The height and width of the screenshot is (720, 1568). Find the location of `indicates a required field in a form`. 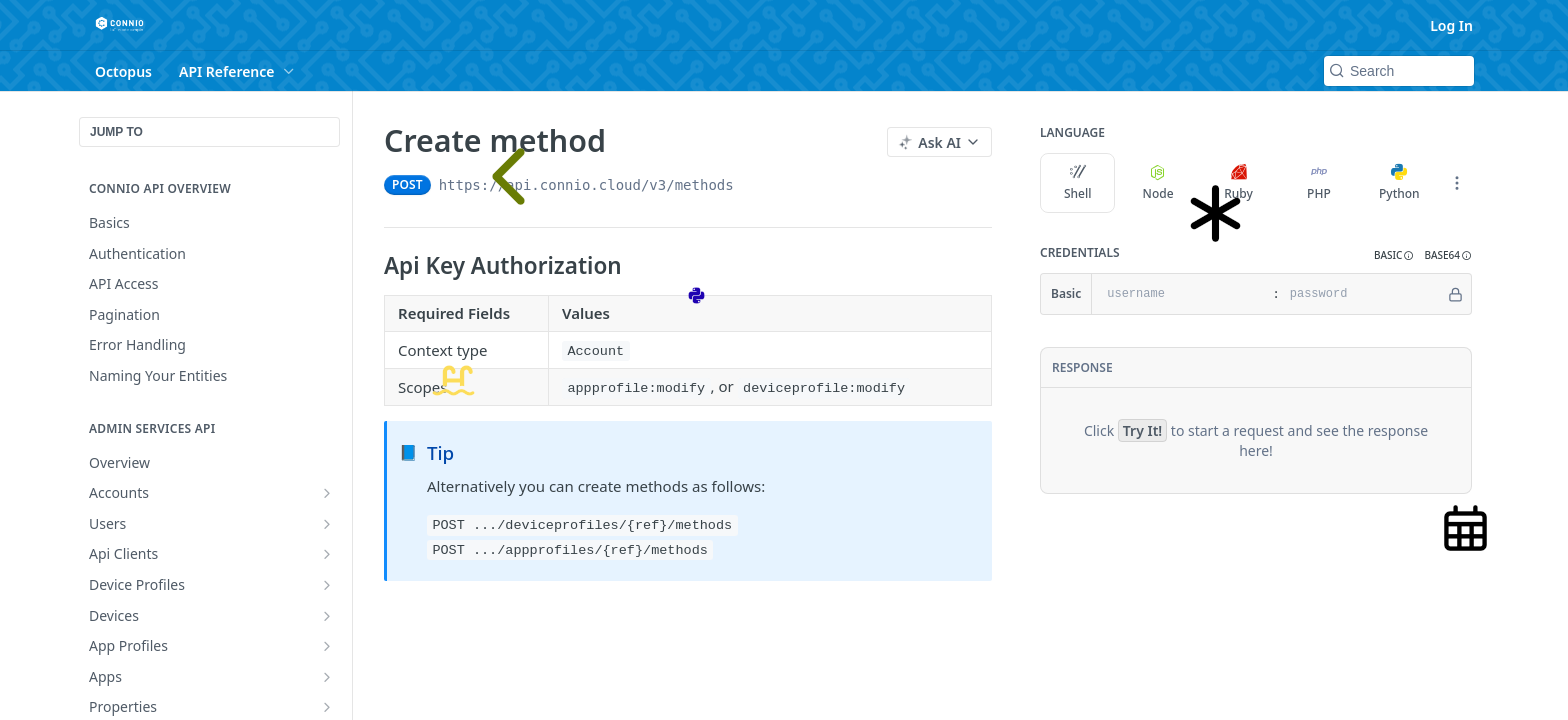

indicates a required field in a form is located at coordinates (1215, 213).